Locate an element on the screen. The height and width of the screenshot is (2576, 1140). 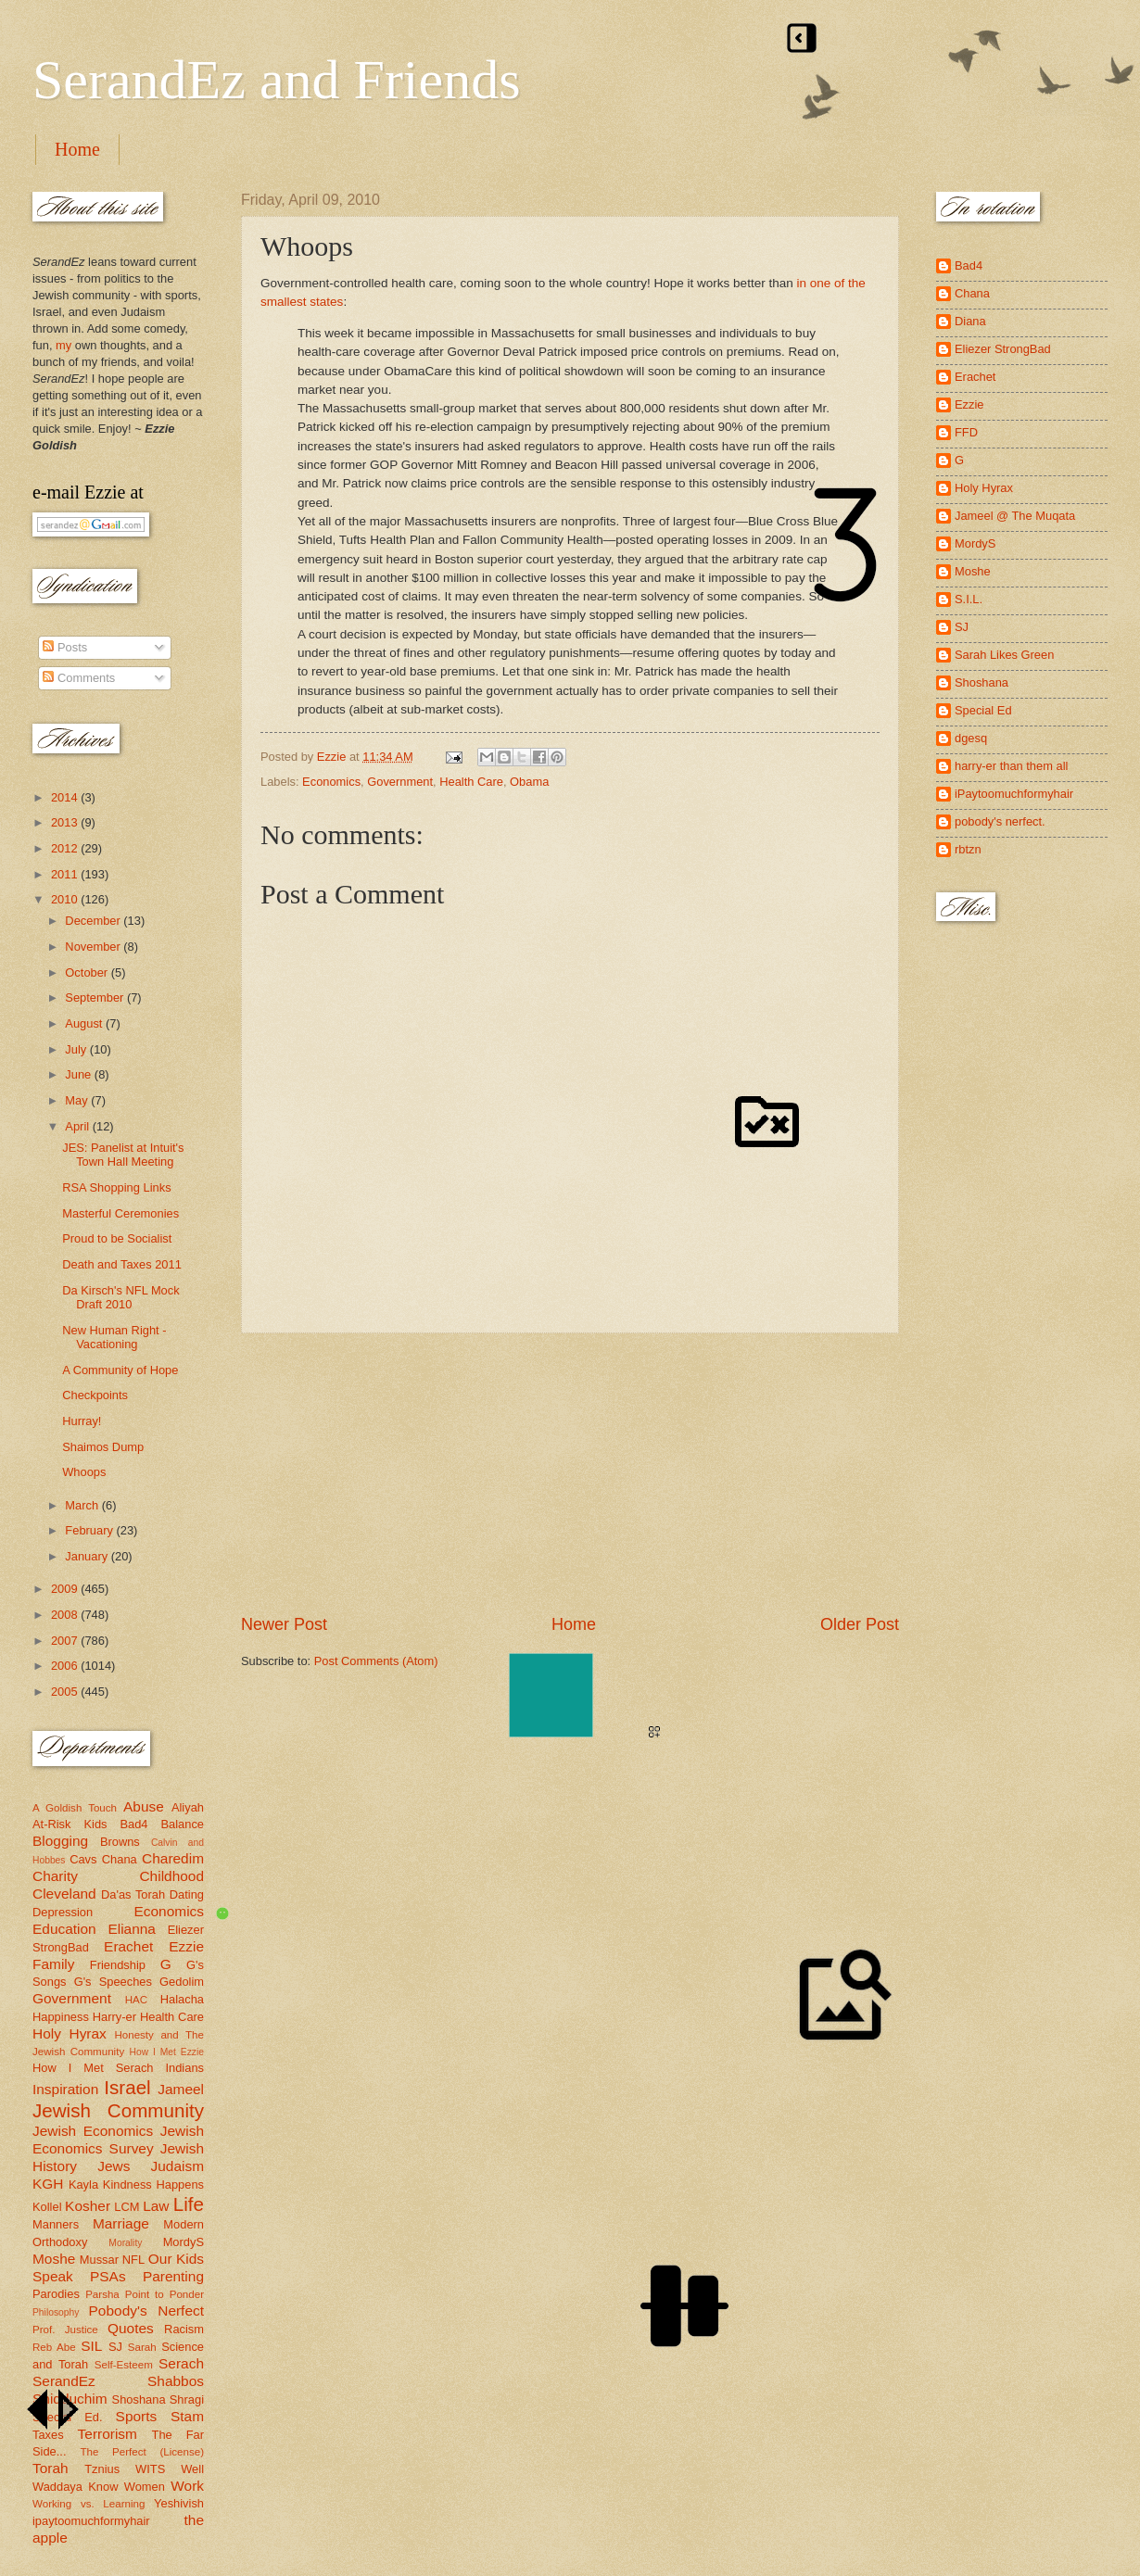
switch to the right panel or view is located at coordinates (53, 2409).